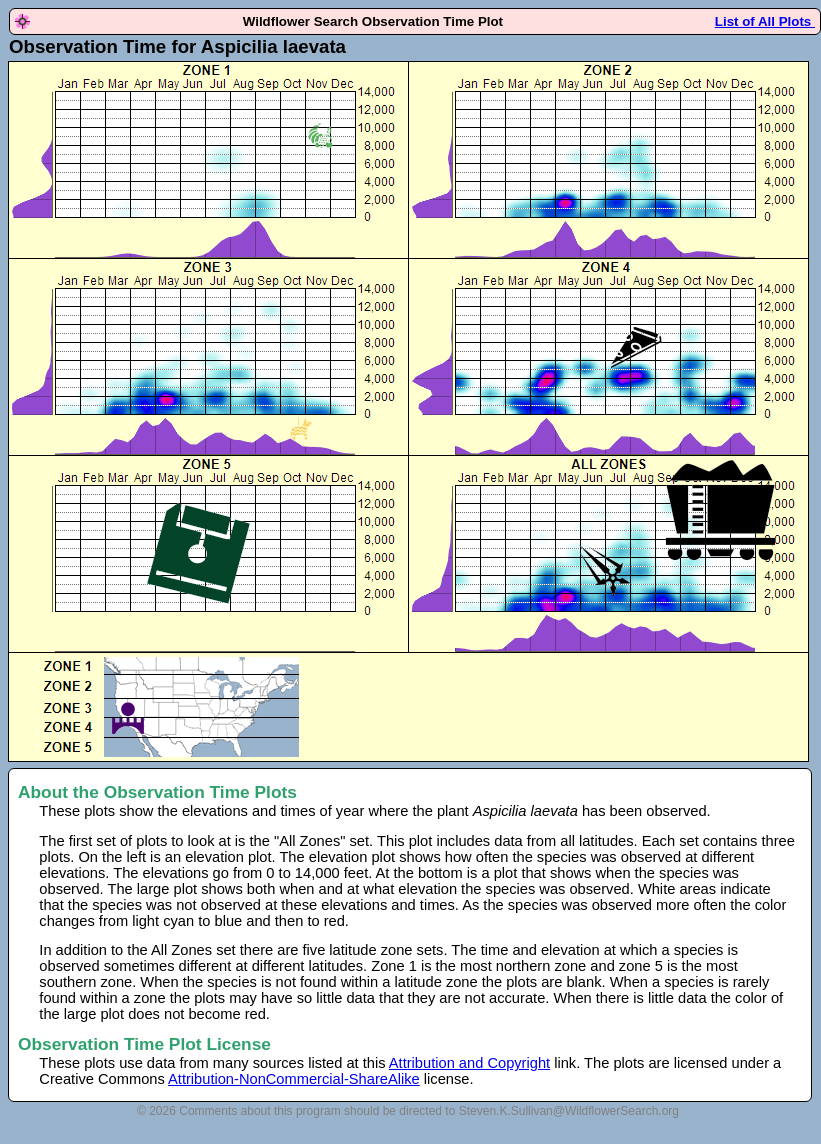  Describe the element at coordinates (635, 346) in the screenshot. I see `order food or access food delivery services` at that location.